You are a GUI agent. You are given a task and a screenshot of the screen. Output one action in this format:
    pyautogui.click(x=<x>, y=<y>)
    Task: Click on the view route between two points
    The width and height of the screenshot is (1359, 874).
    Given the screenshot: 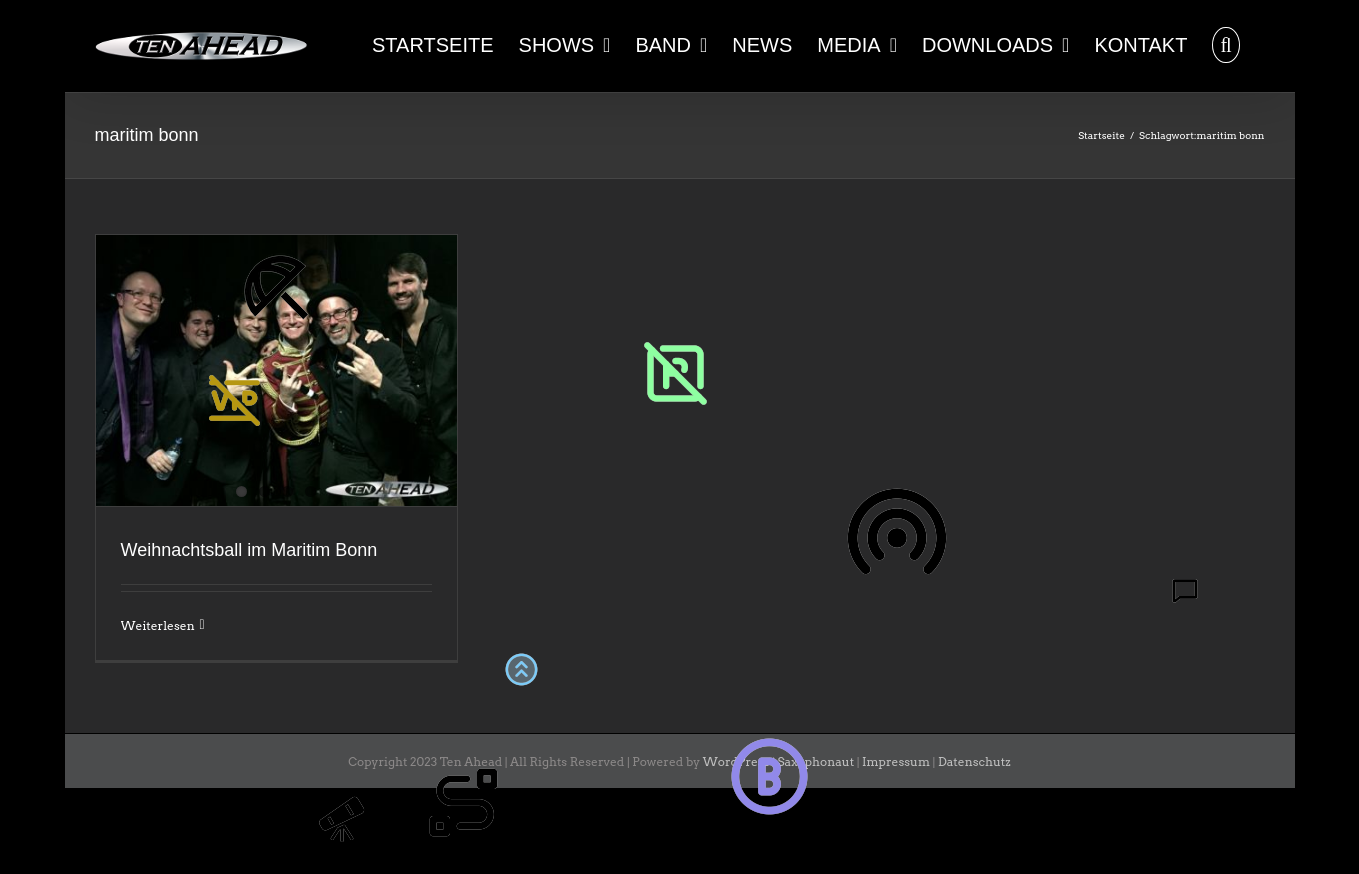 What is the action you would take?
    pyautogui.click(x=463, y=802)
    